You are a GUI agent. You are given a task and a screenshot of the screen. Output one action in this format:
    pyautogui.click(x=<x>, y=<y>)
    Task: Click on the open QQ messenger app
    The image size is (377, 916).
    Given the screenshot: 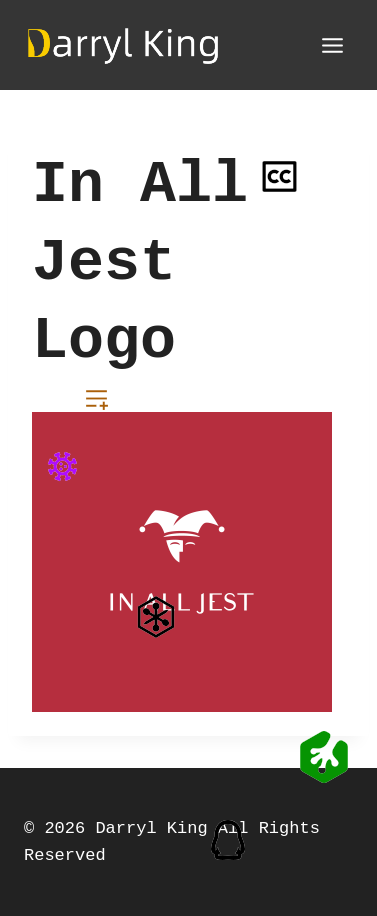 What is the action you would take?
    pyautogui.click(x=228, y=840)
    